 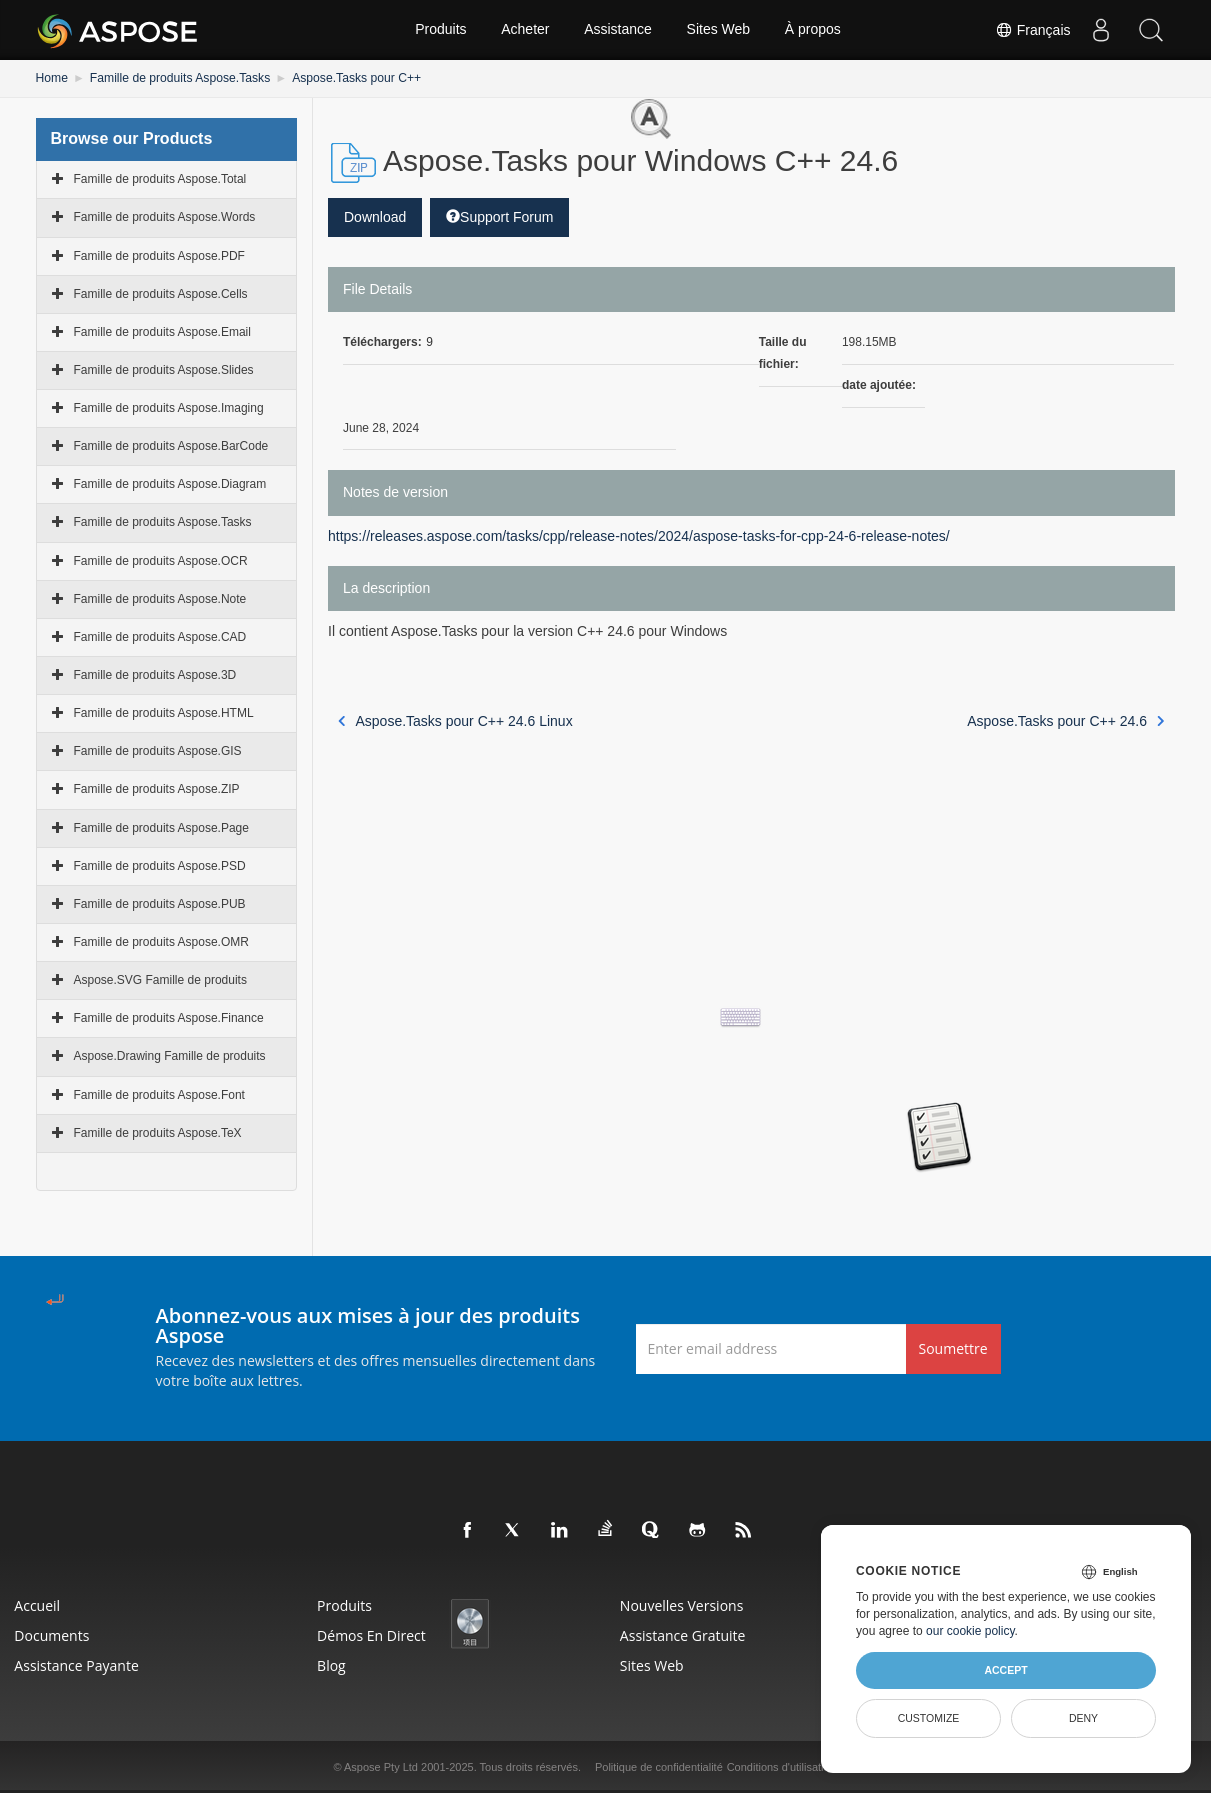 I want to click on search within file contents, so click(x=651, y=119).